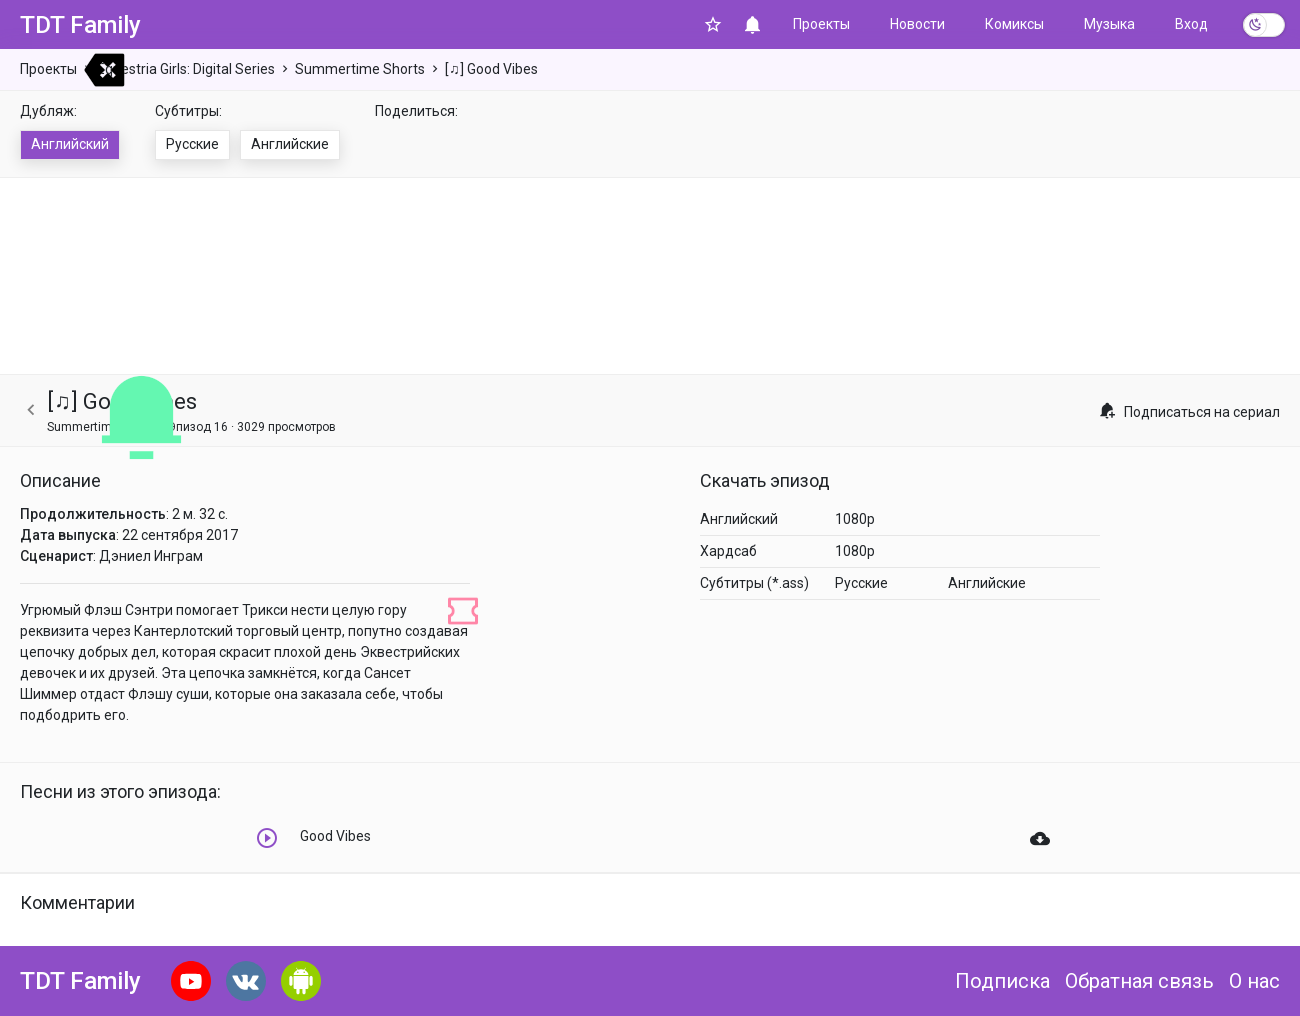  What do you see at coordinates (106, 70) in the screenshot?
I see `delete previous character or backspace` at bounding box center [106, 70].